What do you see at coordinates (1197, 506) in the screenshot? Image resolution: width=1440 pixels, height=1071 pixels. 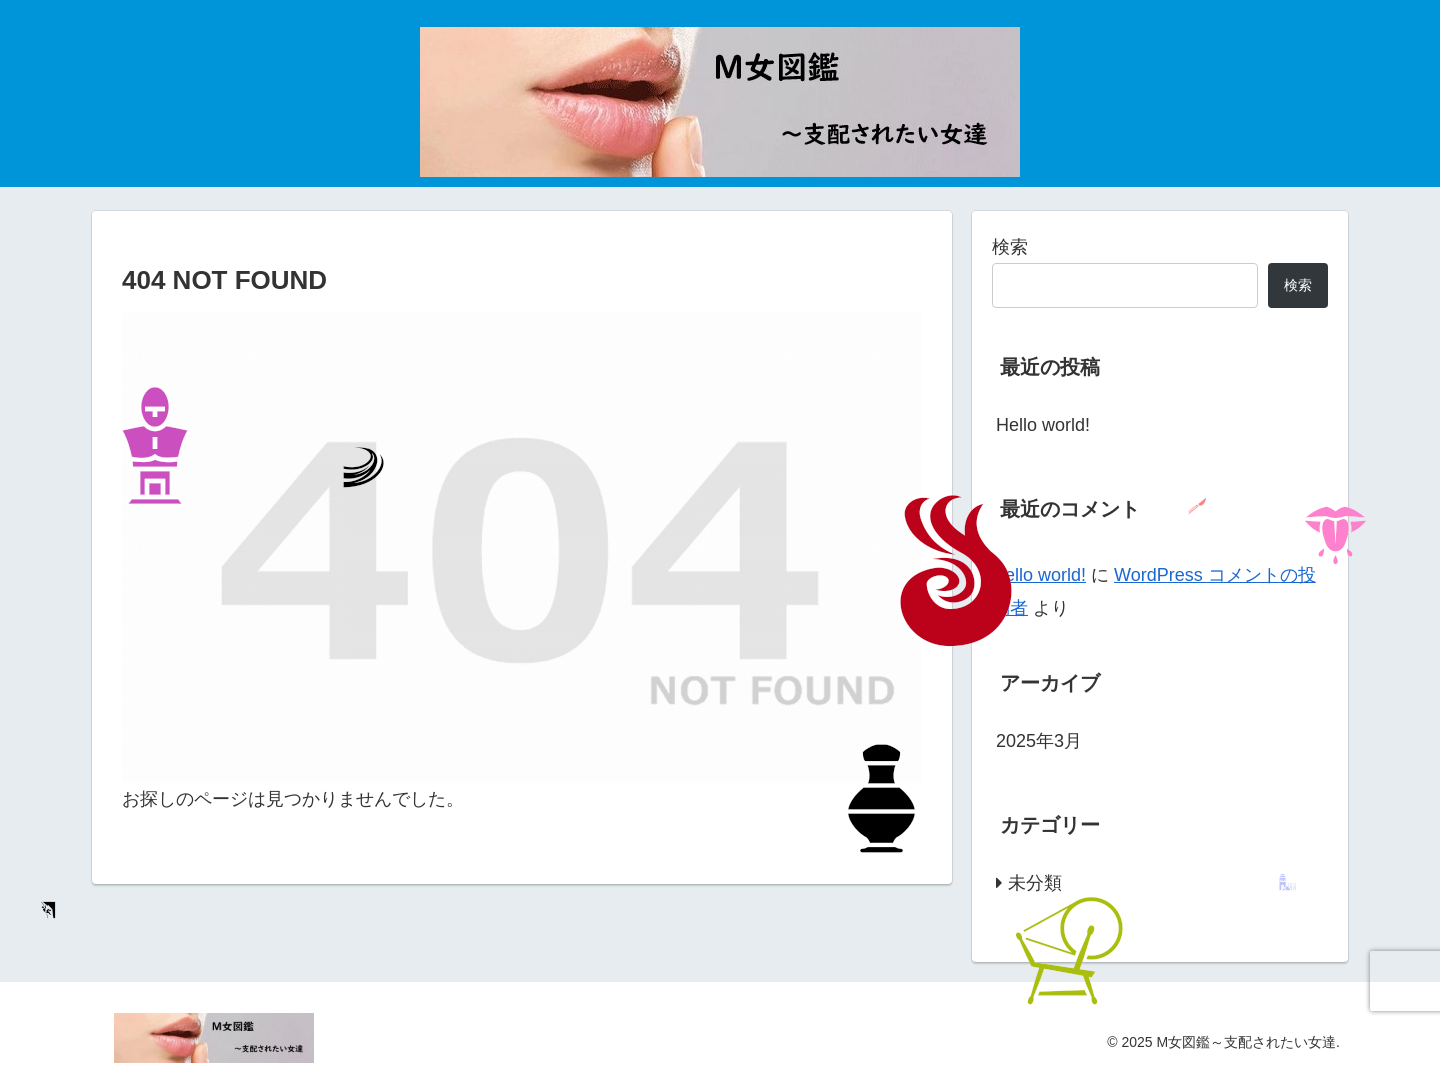 I see `access surgical or medical tools` at bounding box center [1197, 506].